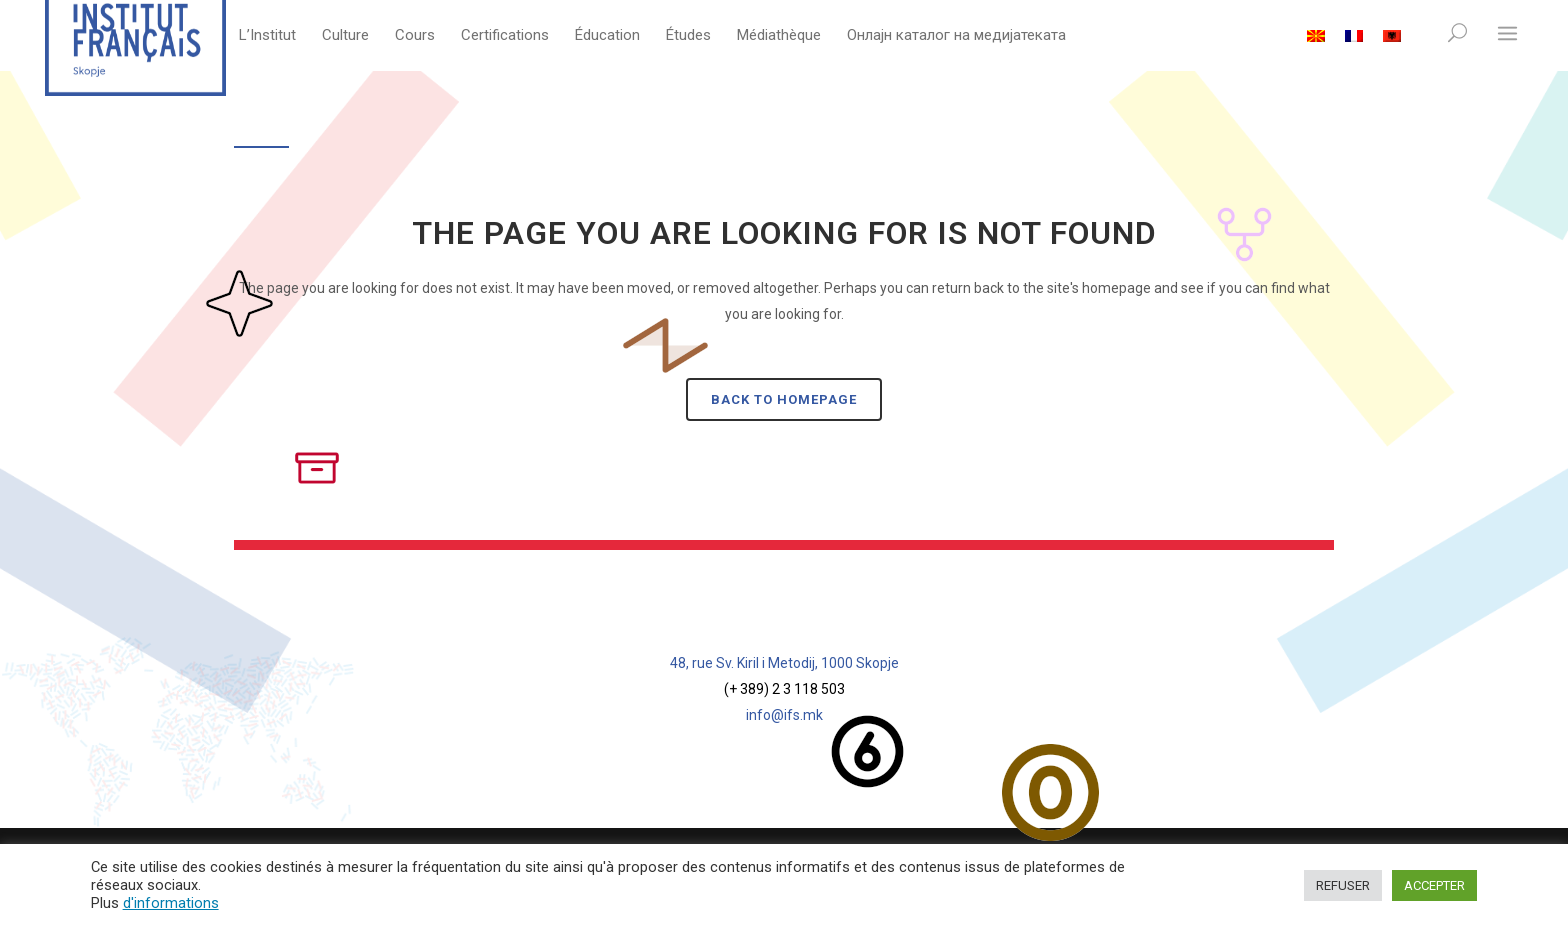 This screenshot has width=1568, height=926. Describe the element at coordinates (317, 468) in the screenshot. I see `archive this item` at that location.